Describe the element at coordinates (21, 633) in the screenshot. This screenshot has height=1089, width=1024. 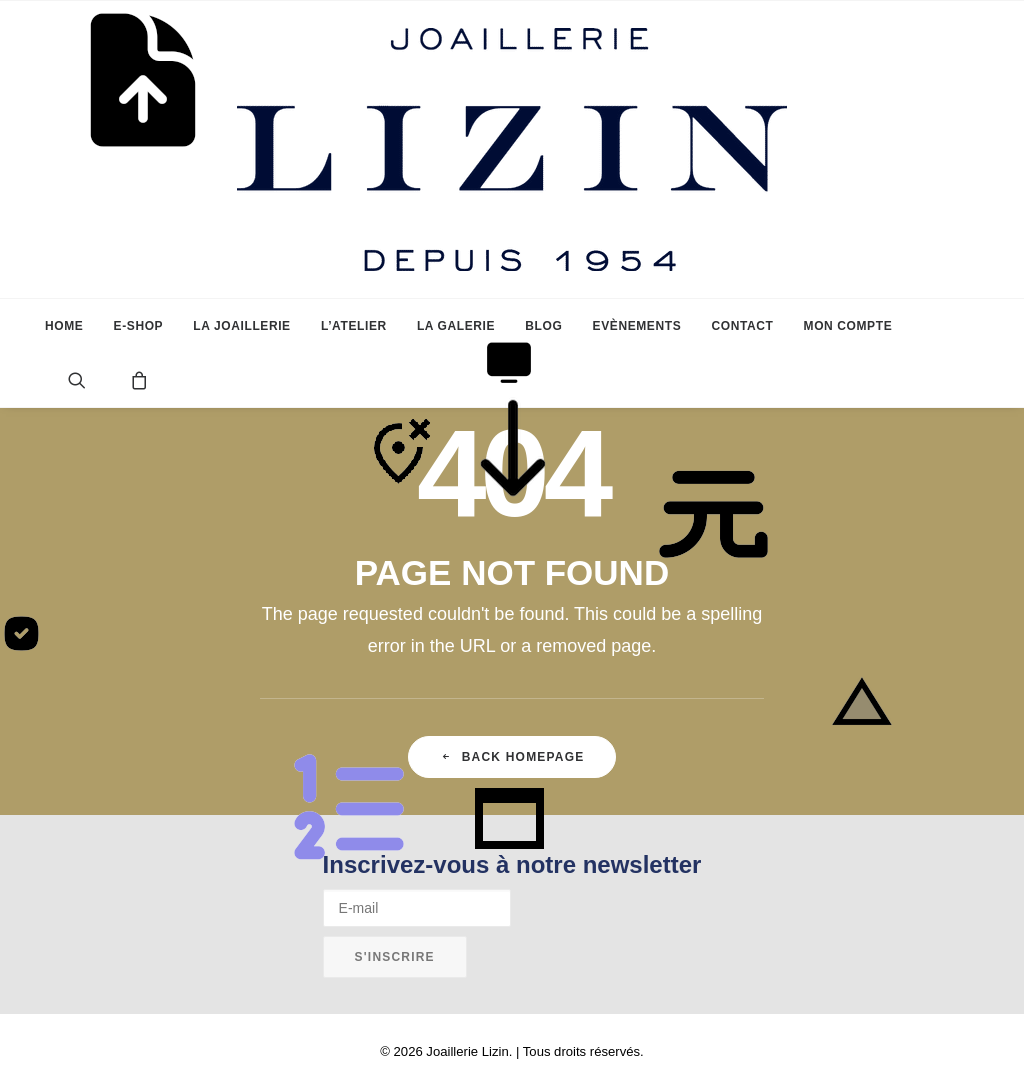
I see `mark task as complete` at that location.